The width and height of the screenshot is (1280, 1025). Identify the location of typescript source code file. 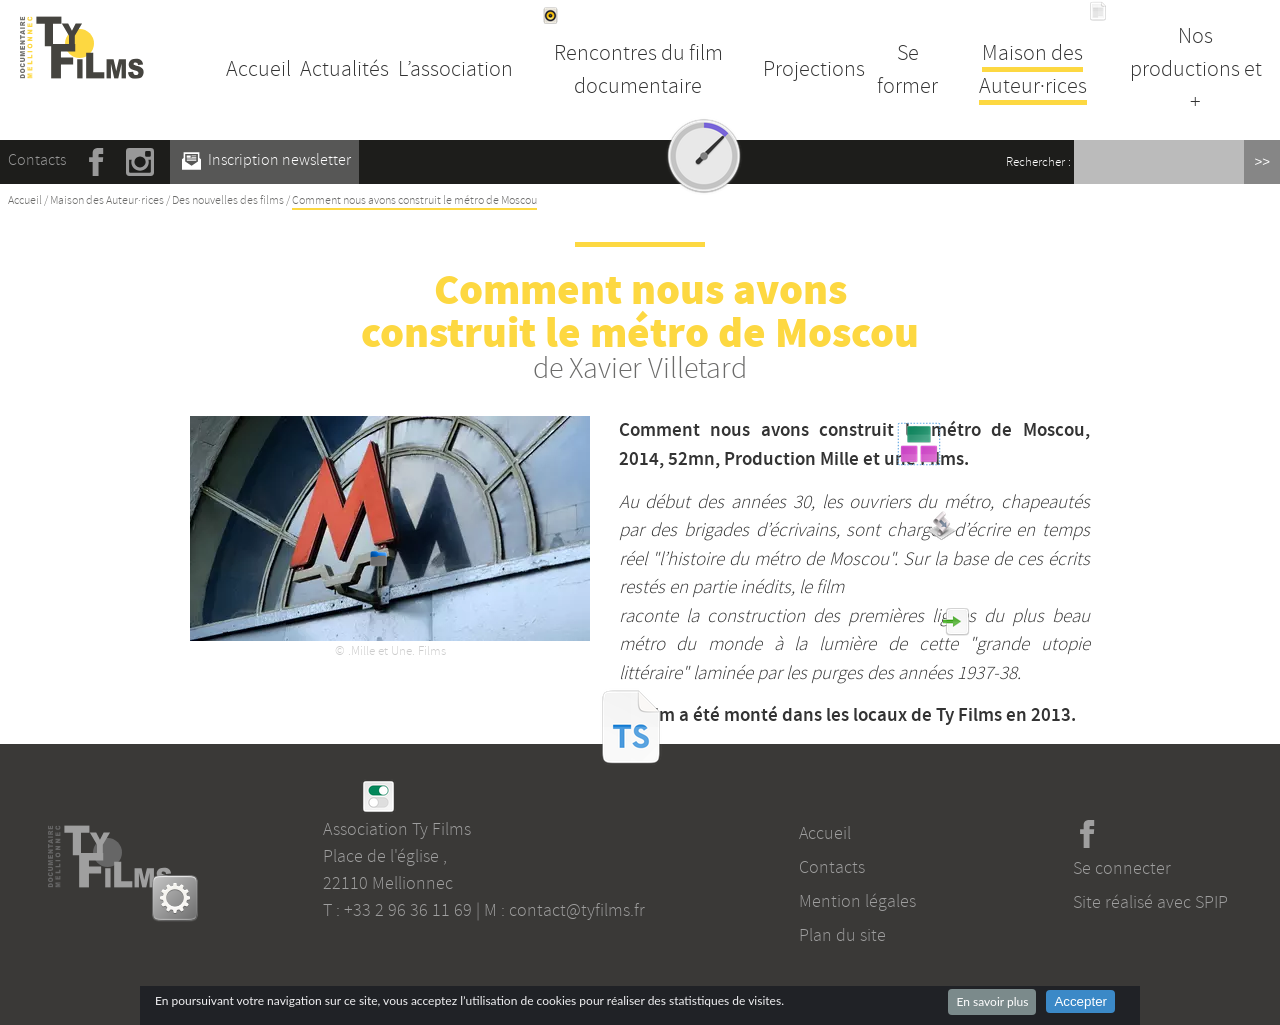
(631, 727).